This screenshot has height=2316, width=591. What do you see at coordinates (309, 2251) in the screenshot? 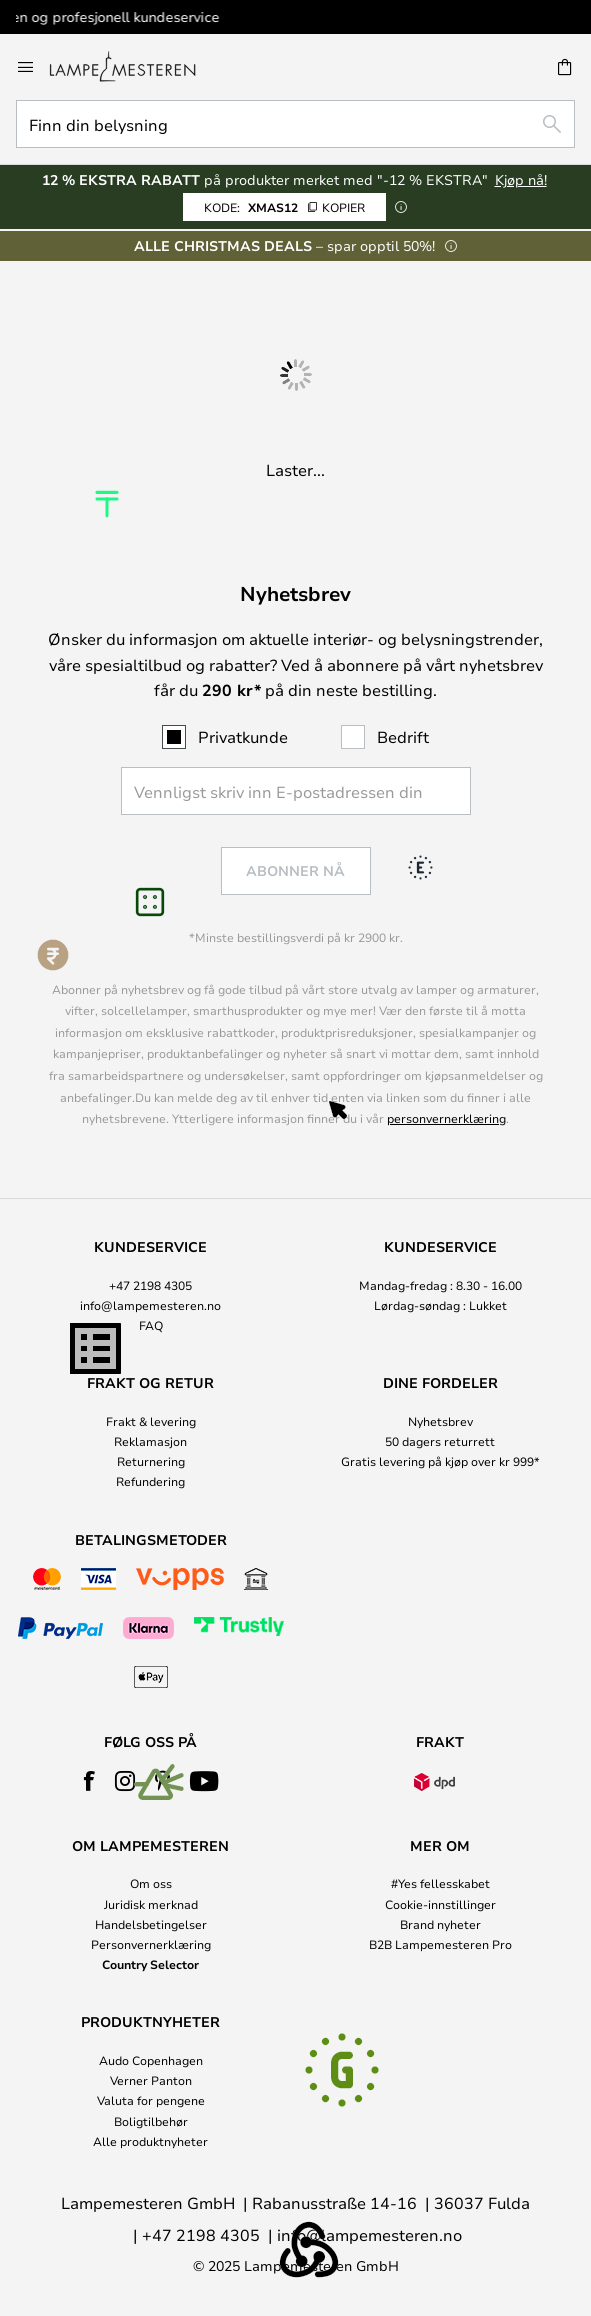
I see `redux state management library logo` at bounding box center [309, 2251].